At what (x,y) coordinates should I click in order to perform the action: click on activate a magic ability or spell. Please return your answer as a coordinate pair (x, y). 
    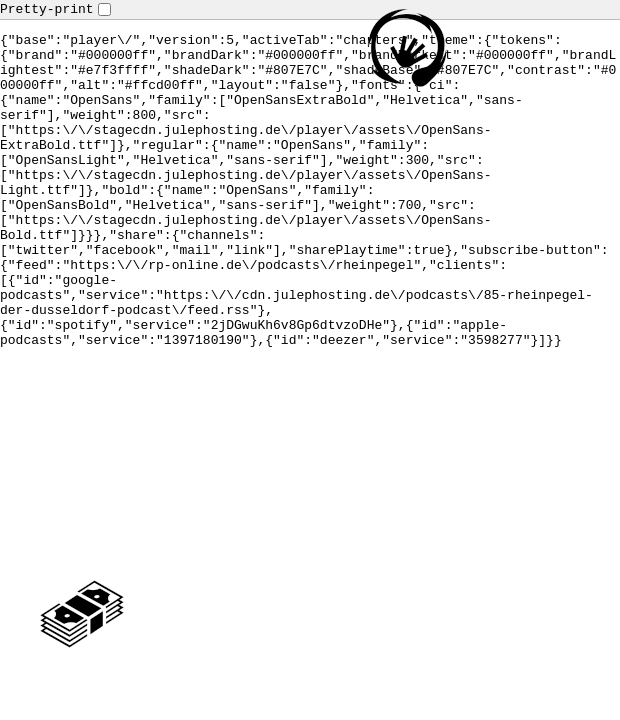
    Looking at the image, I should click on (407, 48).